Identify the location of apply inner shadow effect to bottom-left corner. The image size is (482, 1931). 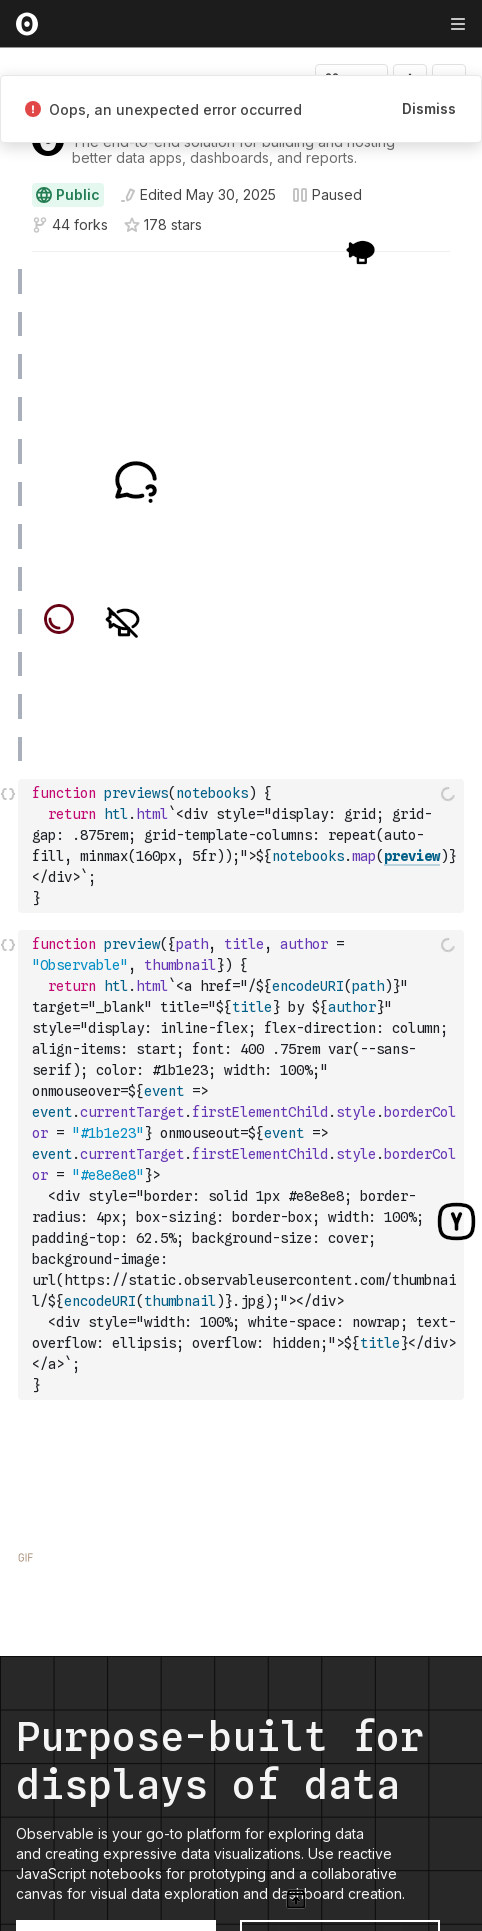
(59, 619).